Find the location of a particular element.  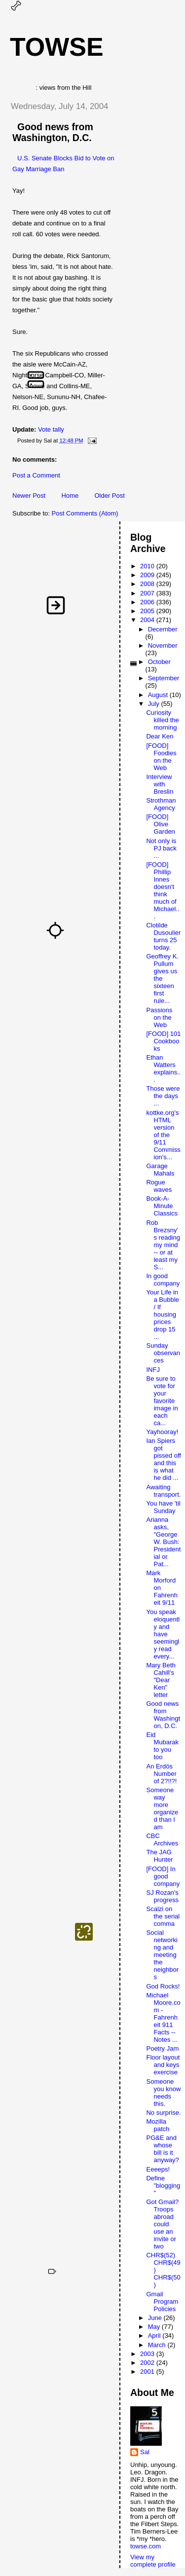

proceed to the next step or screen is located at coordinates (56, 605).